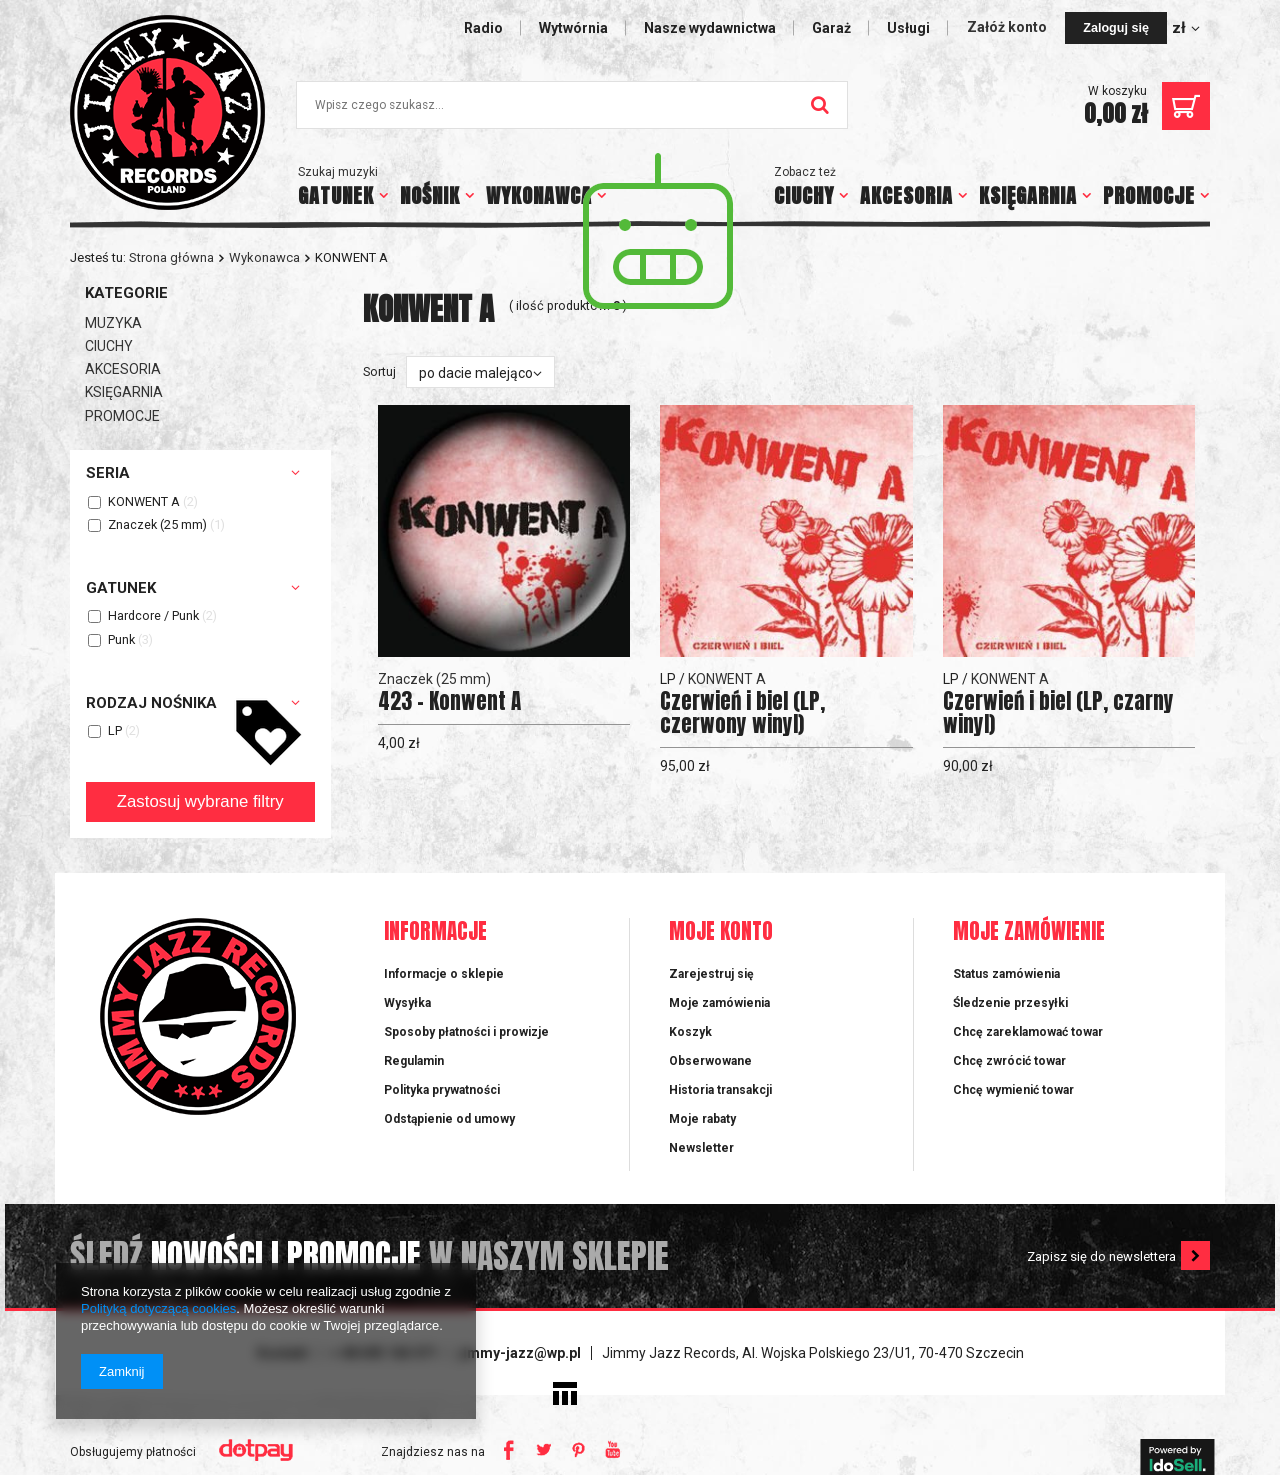 The width and height of the screenshot is (1280, 1475). Describe the element at coordinates (658, 240) in the screenshot. I see `access AI assistant or chatbot` at that location.